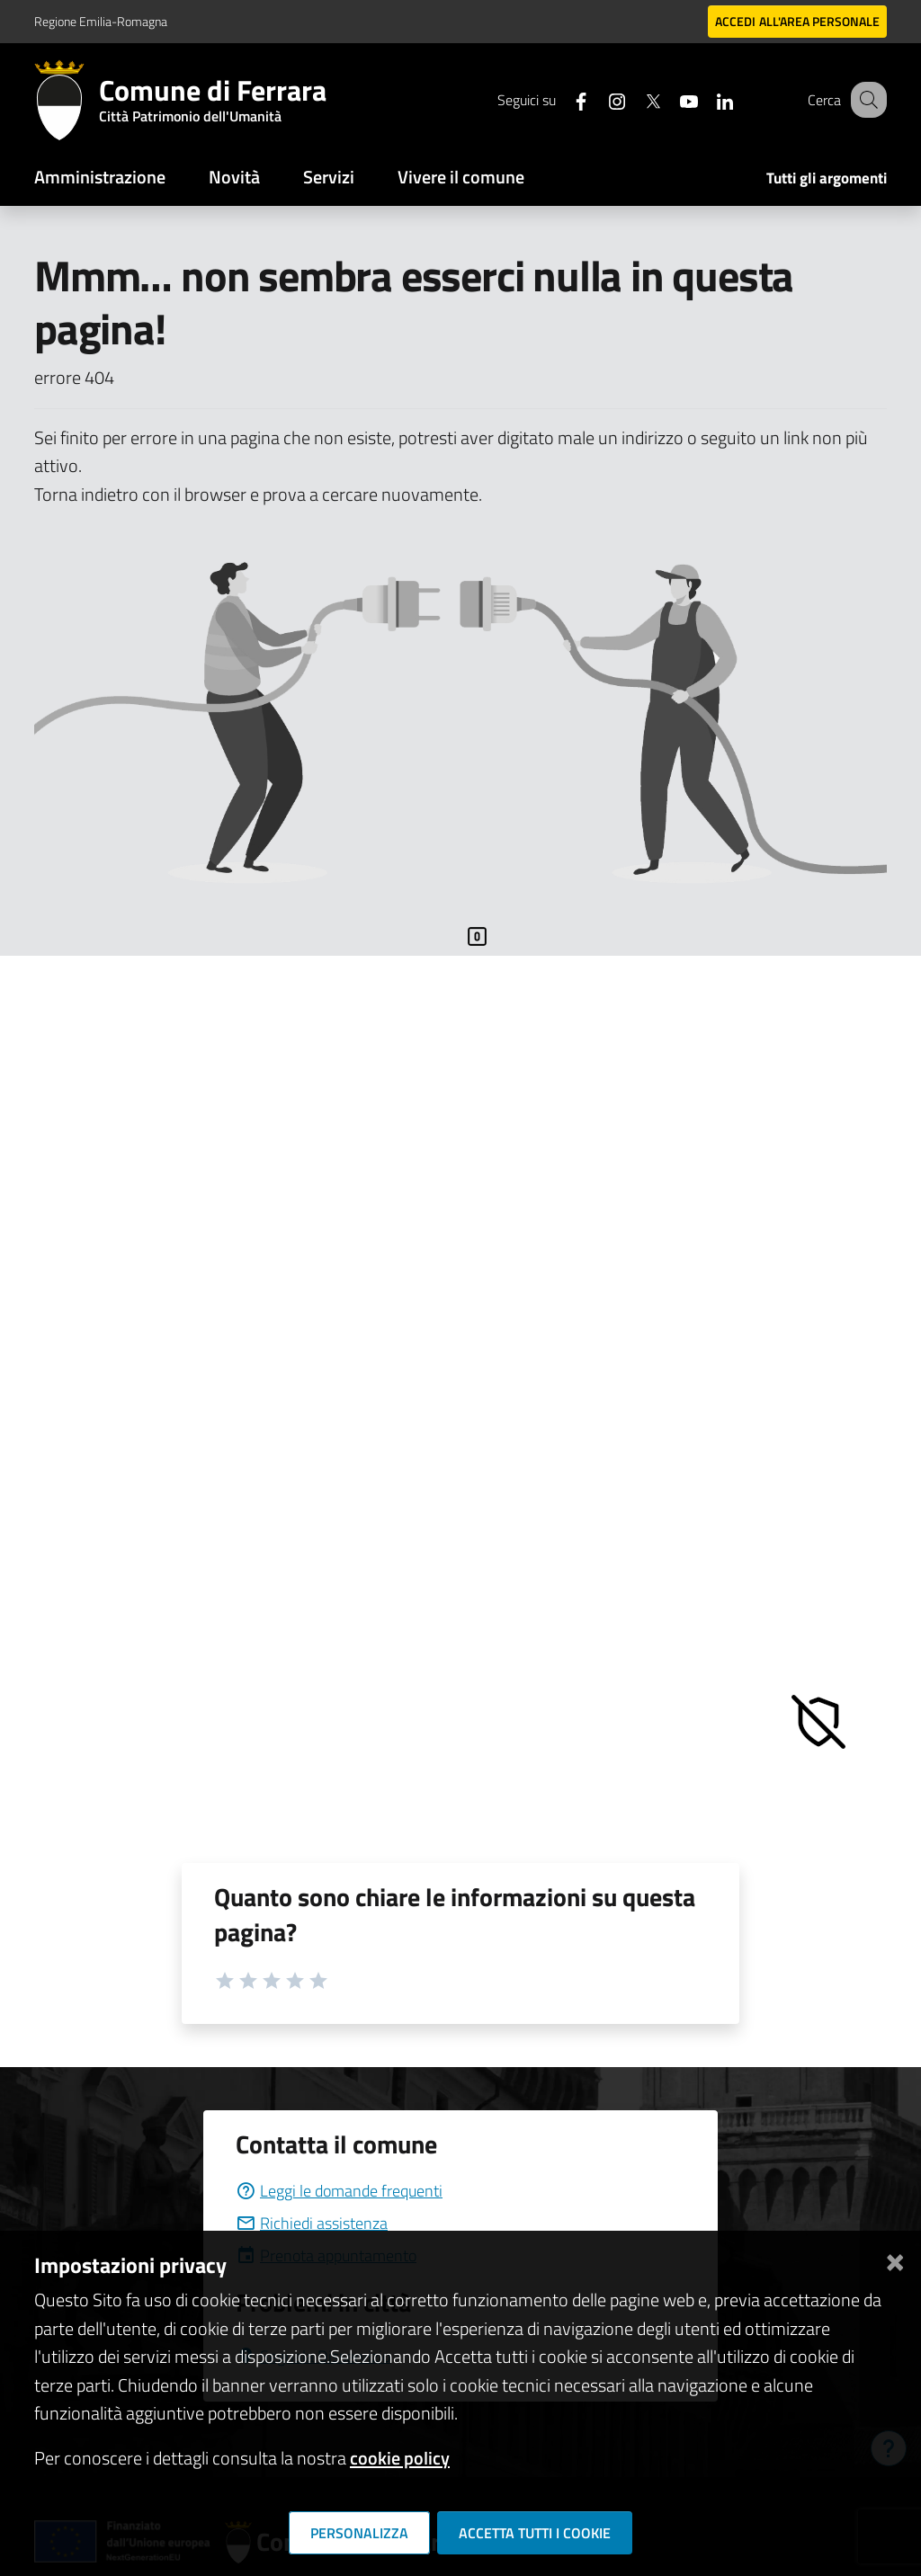 The width and height of the screenshot is (921, 2576). What do you see at coordinates (818, 1722) in the screenshot?
I see `security or protection is disabled` at bounding box center [818, 1722].